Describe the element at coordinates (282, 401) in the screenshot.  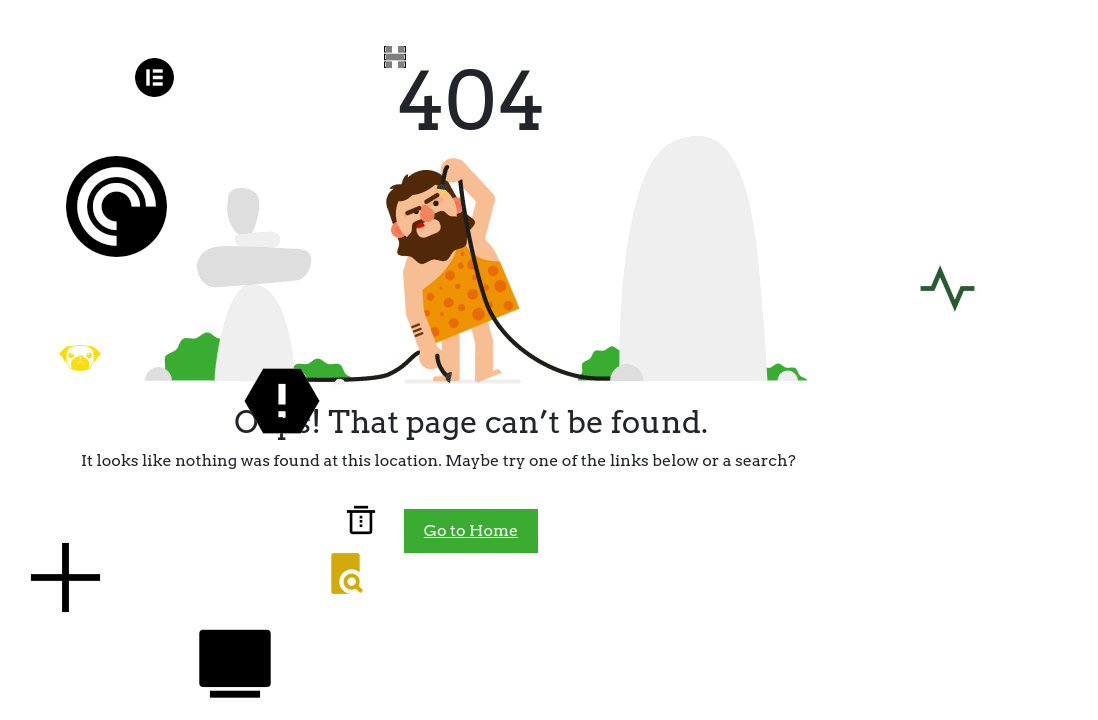
I see `mark message as spam` at that location.